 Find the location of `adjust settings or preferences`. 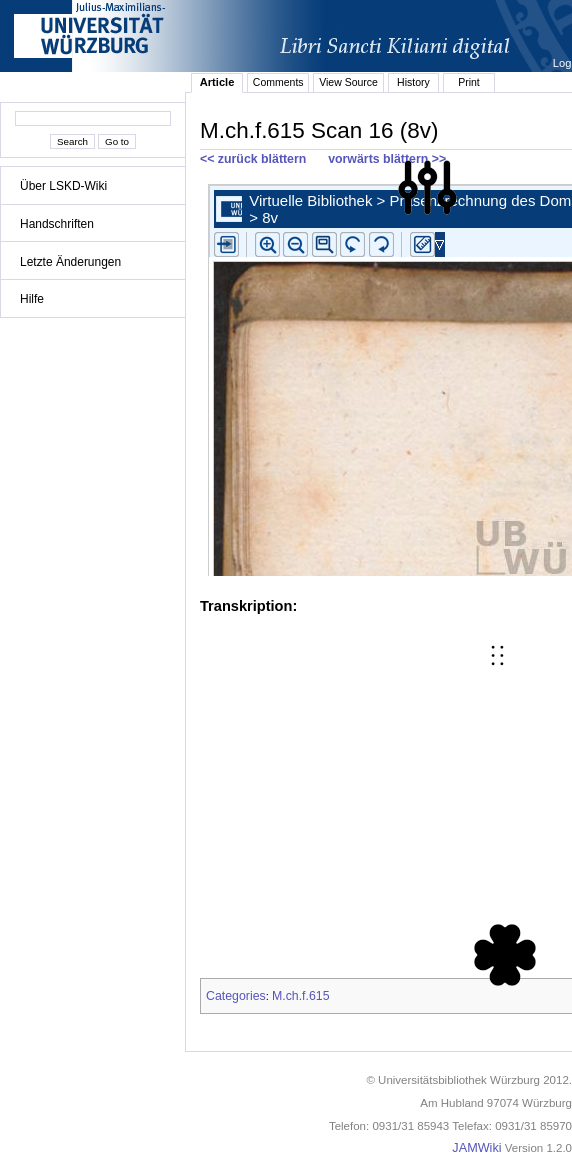

adjust settings or preferences is located at coordinates (427, 187).